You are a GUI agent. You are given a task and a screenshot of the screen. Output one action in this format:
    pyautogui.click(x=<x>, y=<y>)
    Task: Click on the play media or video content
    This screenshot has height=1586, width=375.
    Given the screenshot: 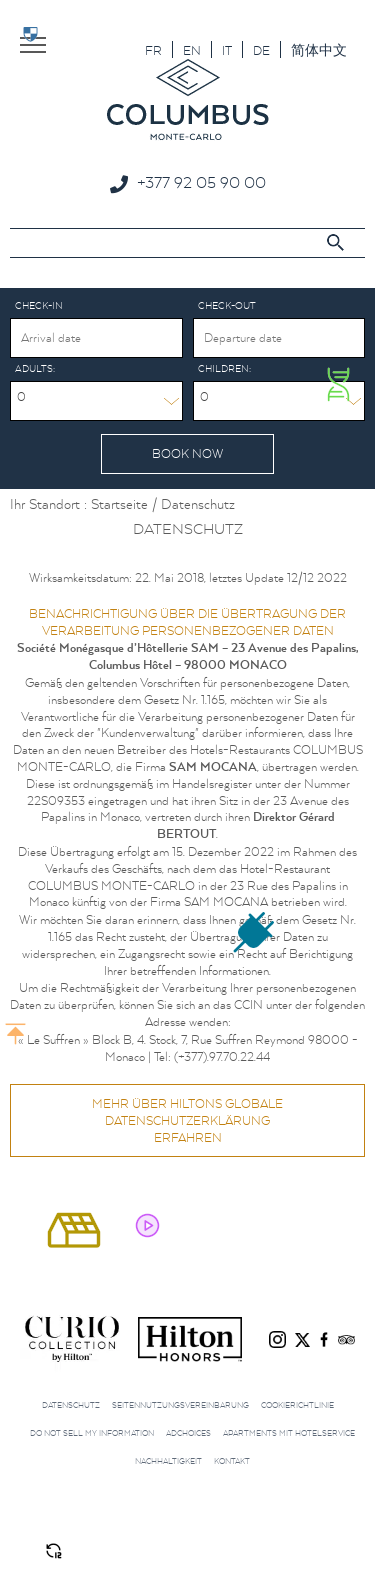 What is the action you would take?
    pyautogui.click(x=147, y=1225)
    